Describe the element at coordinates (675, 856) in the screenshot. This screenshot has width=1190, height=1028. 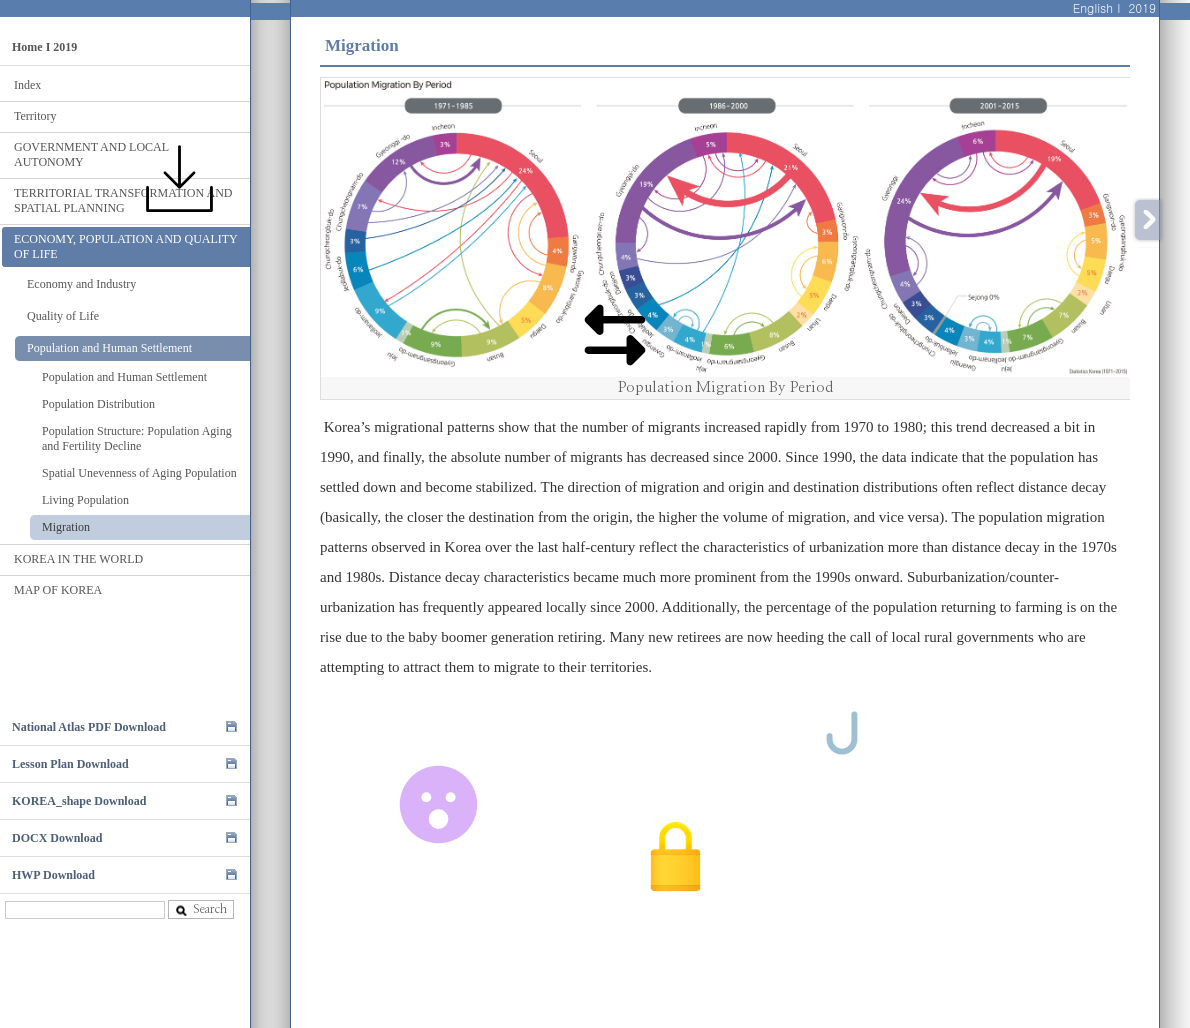
I see `lock or secure this item` at that location.